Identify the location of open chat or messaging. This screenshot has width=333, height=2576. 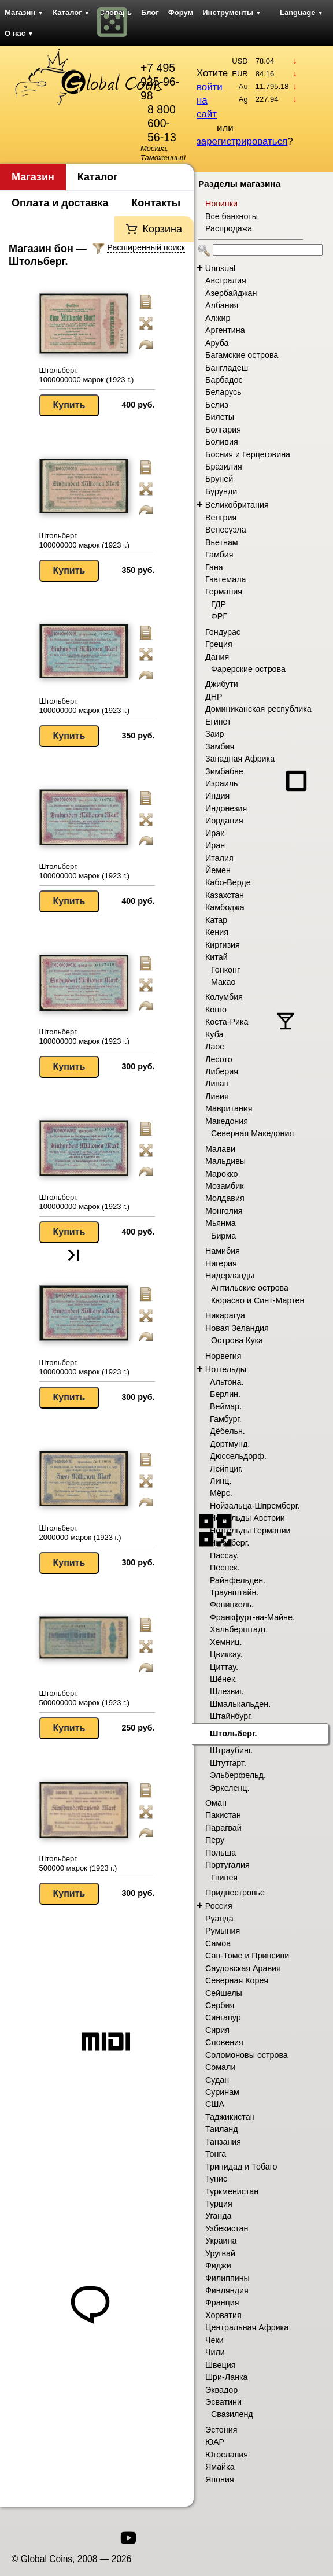
(90, 2304).